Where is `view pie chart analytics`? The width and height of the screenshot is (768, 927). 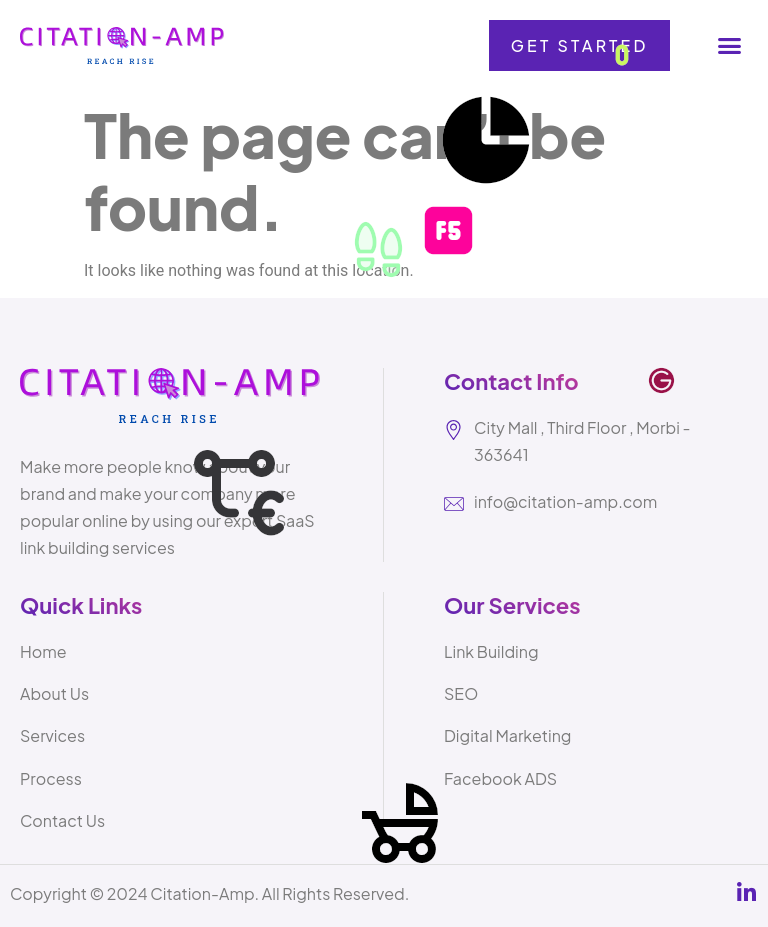 view pie chart analytics is located at coordinates (486, 140).